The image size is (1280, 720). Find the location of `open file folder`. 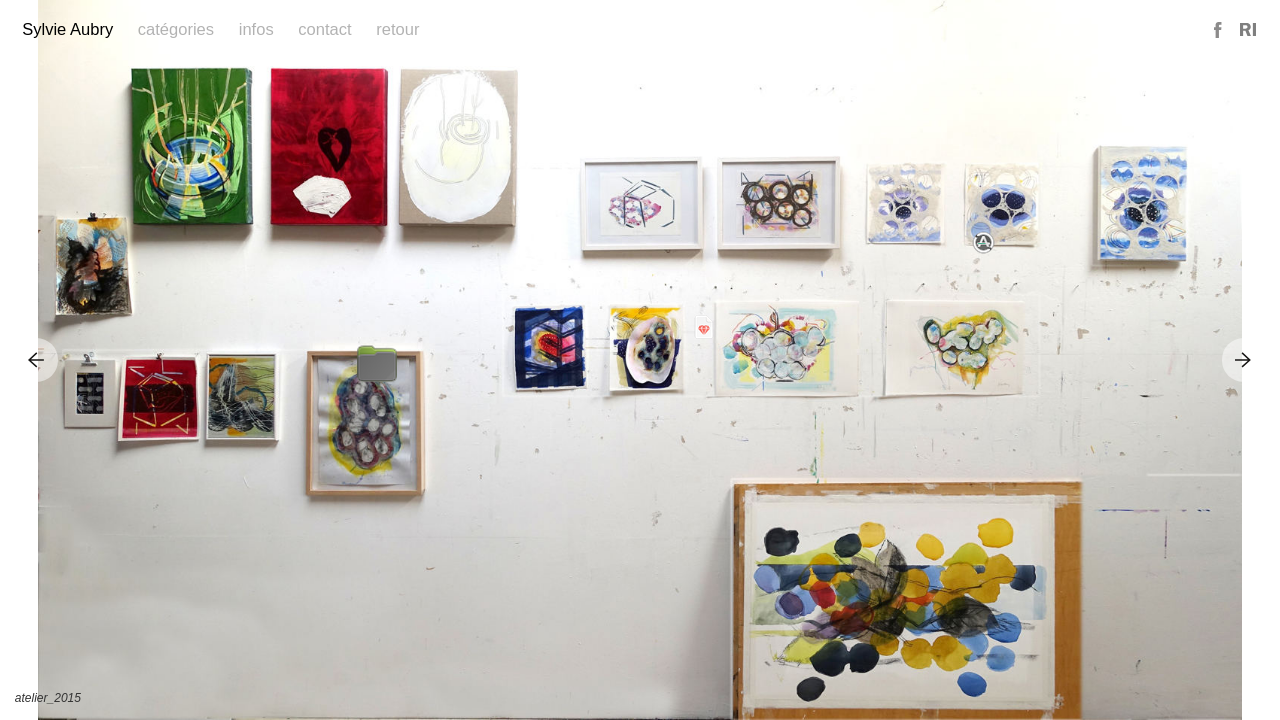

open file folder is located at coordinates (377, 363).